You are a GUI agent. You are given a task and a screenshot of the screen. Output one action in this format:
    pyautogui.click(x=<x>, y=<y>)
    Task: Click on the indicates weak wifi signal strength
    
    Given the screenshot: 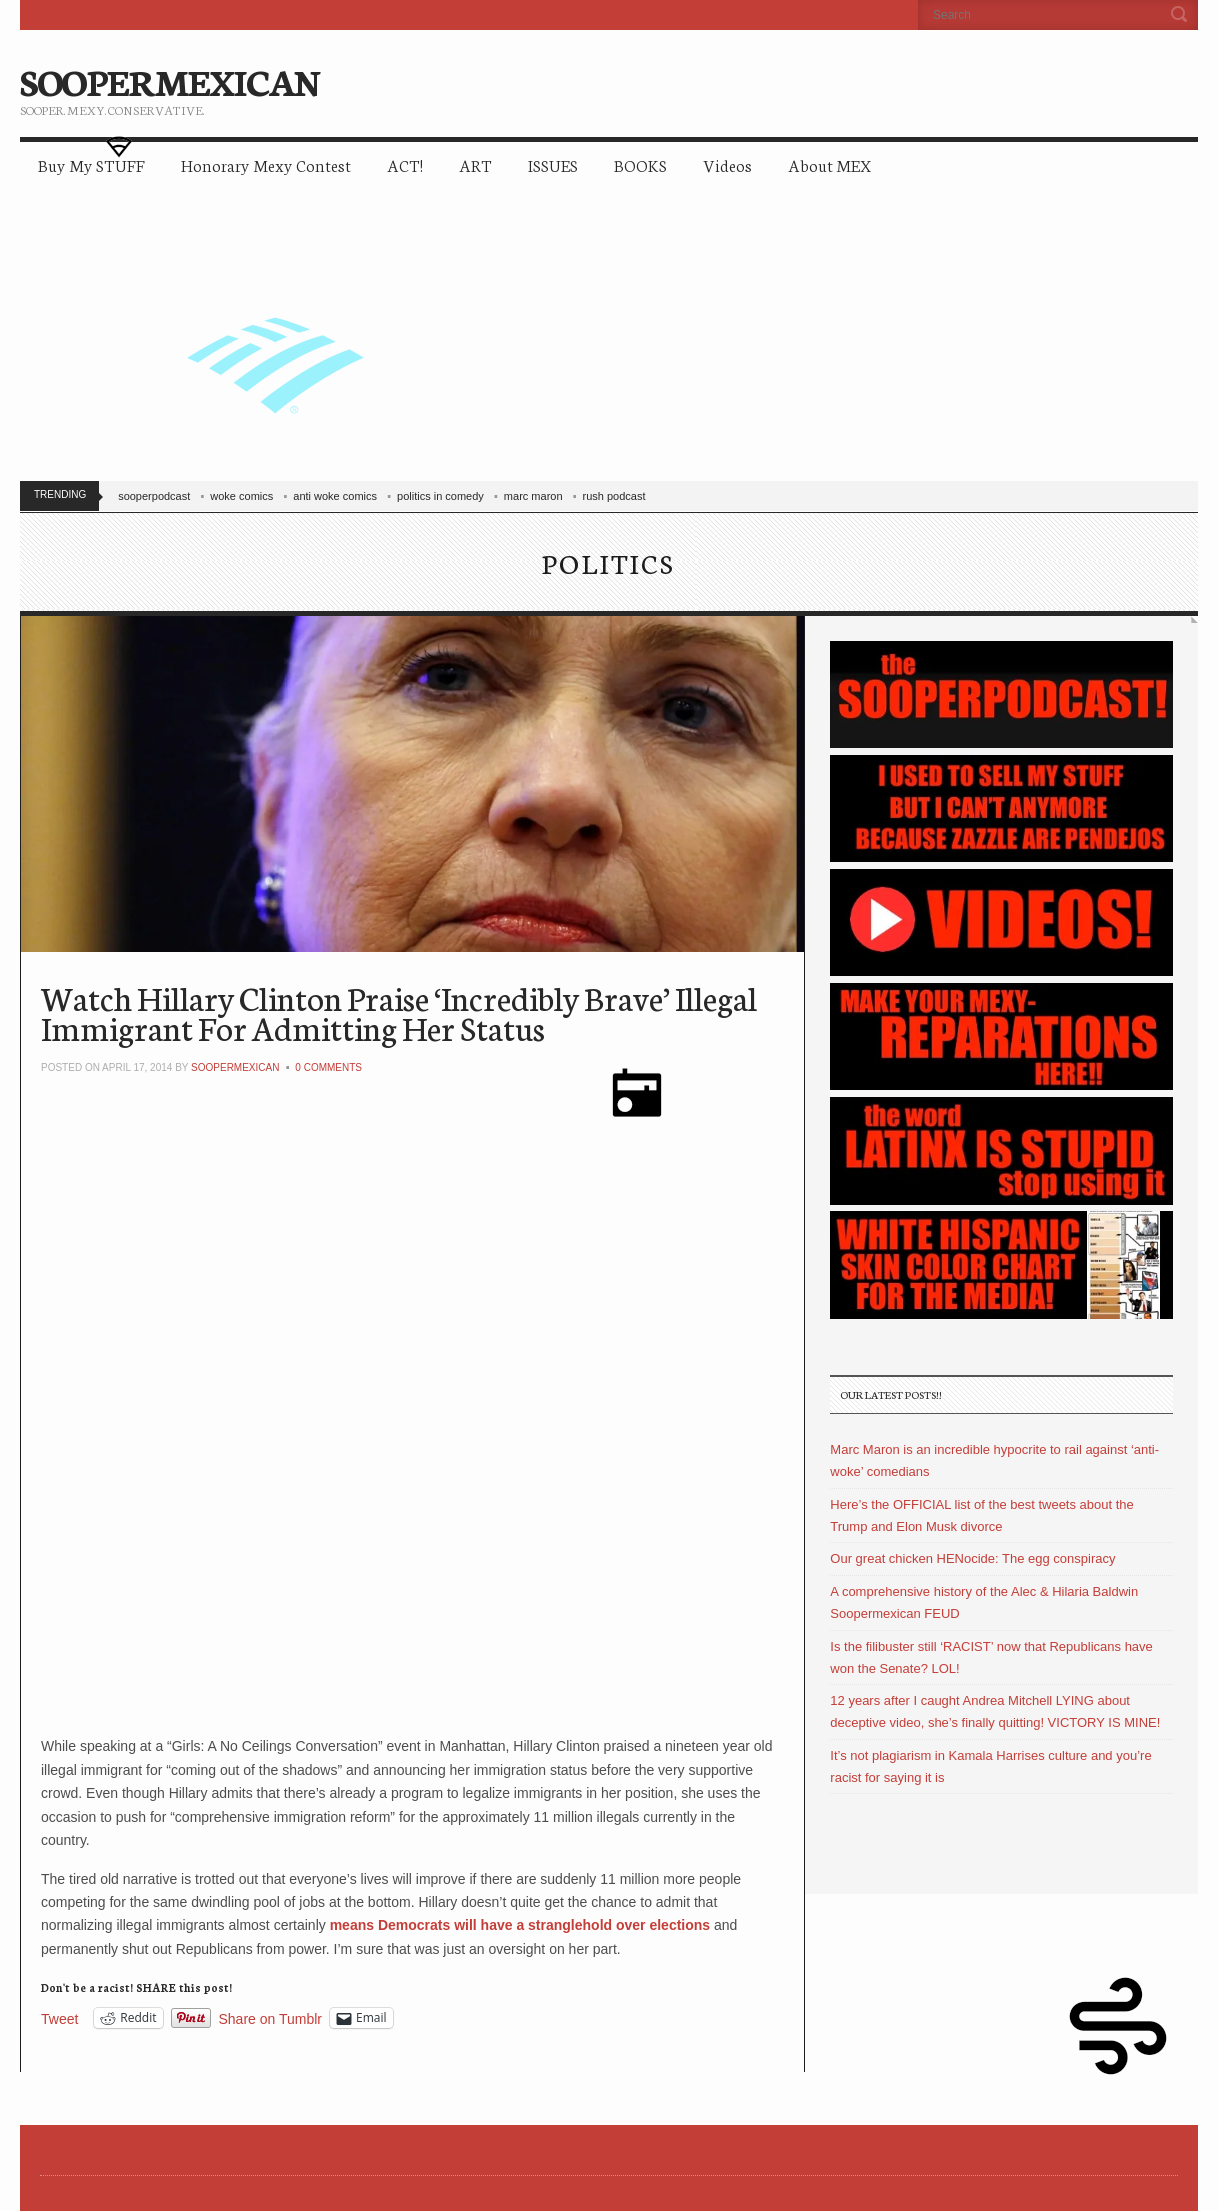 What is the action you would take?
    pyautogui.click(x=119, y=147)
    